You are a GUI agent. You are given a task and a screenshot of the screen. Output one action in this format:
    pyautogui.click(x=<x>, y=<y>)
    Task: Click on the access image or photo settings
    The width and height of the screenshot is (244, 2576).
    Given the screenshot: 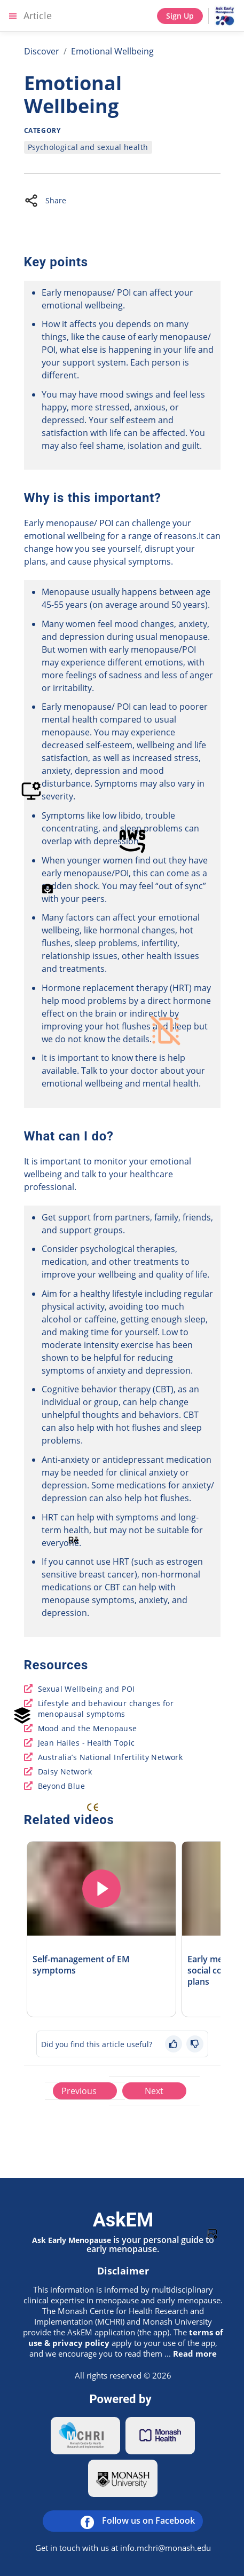 What is the action you would take?
    pyautogui.click(x=212, y=2233)
    